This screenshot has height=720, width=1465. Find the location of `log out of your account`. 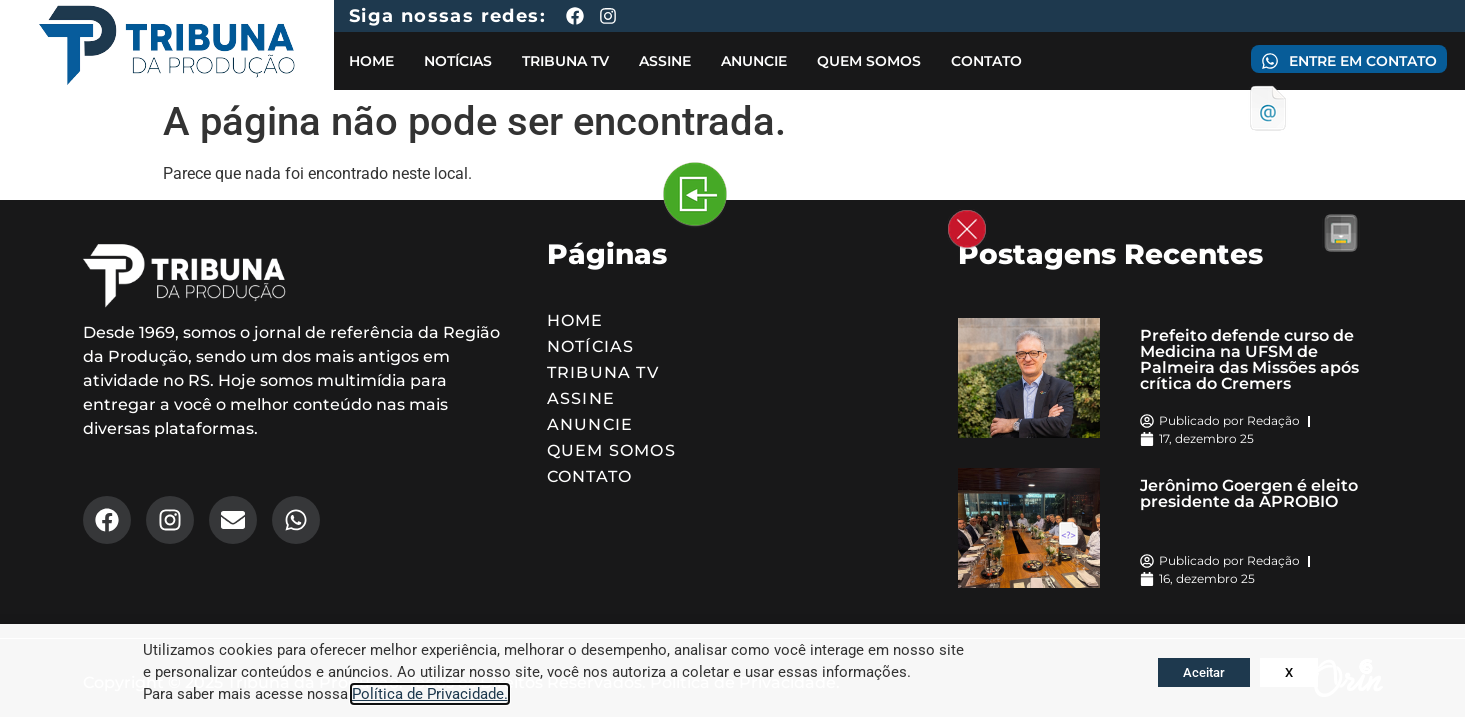

log out of your account is located at coordinates (695, 194).